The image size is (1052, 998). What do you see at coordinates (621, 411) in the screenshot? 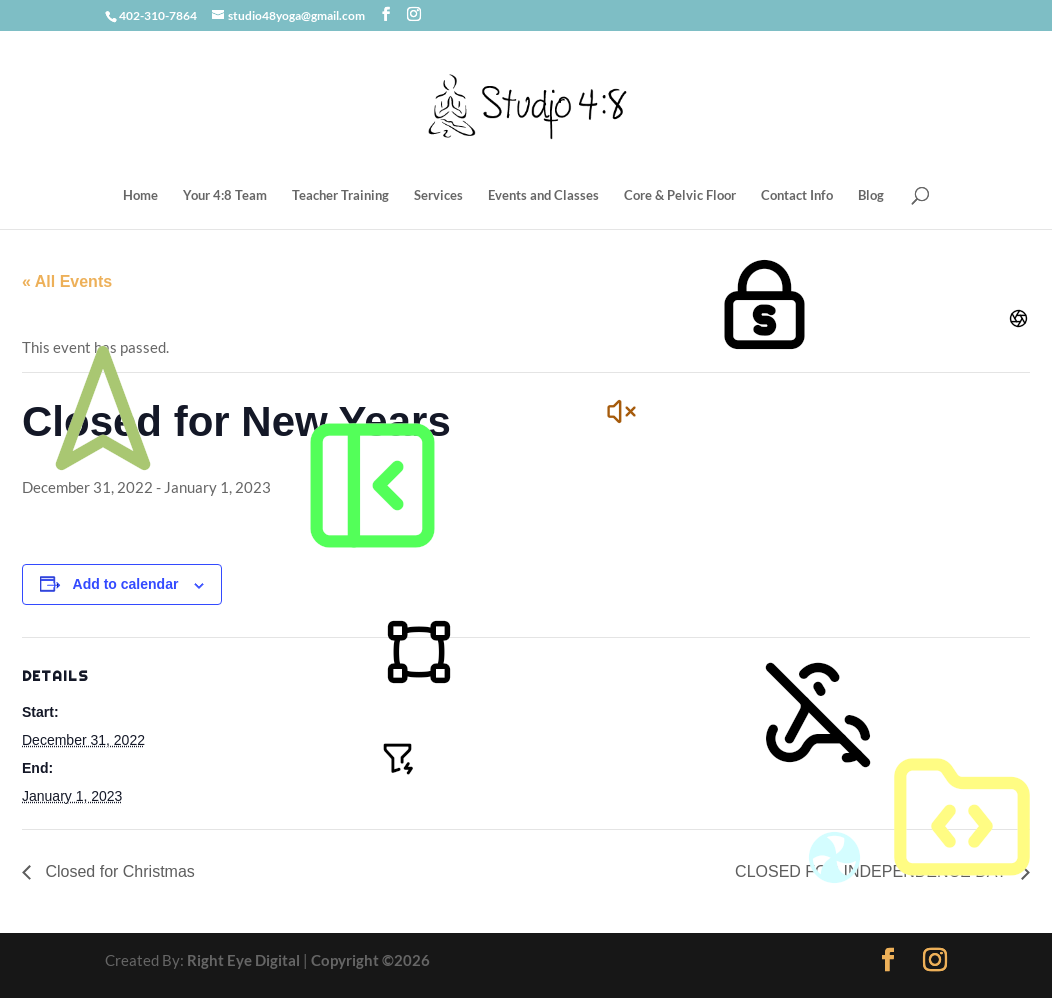
I see `mute audio` at bounding box center [621, 411].